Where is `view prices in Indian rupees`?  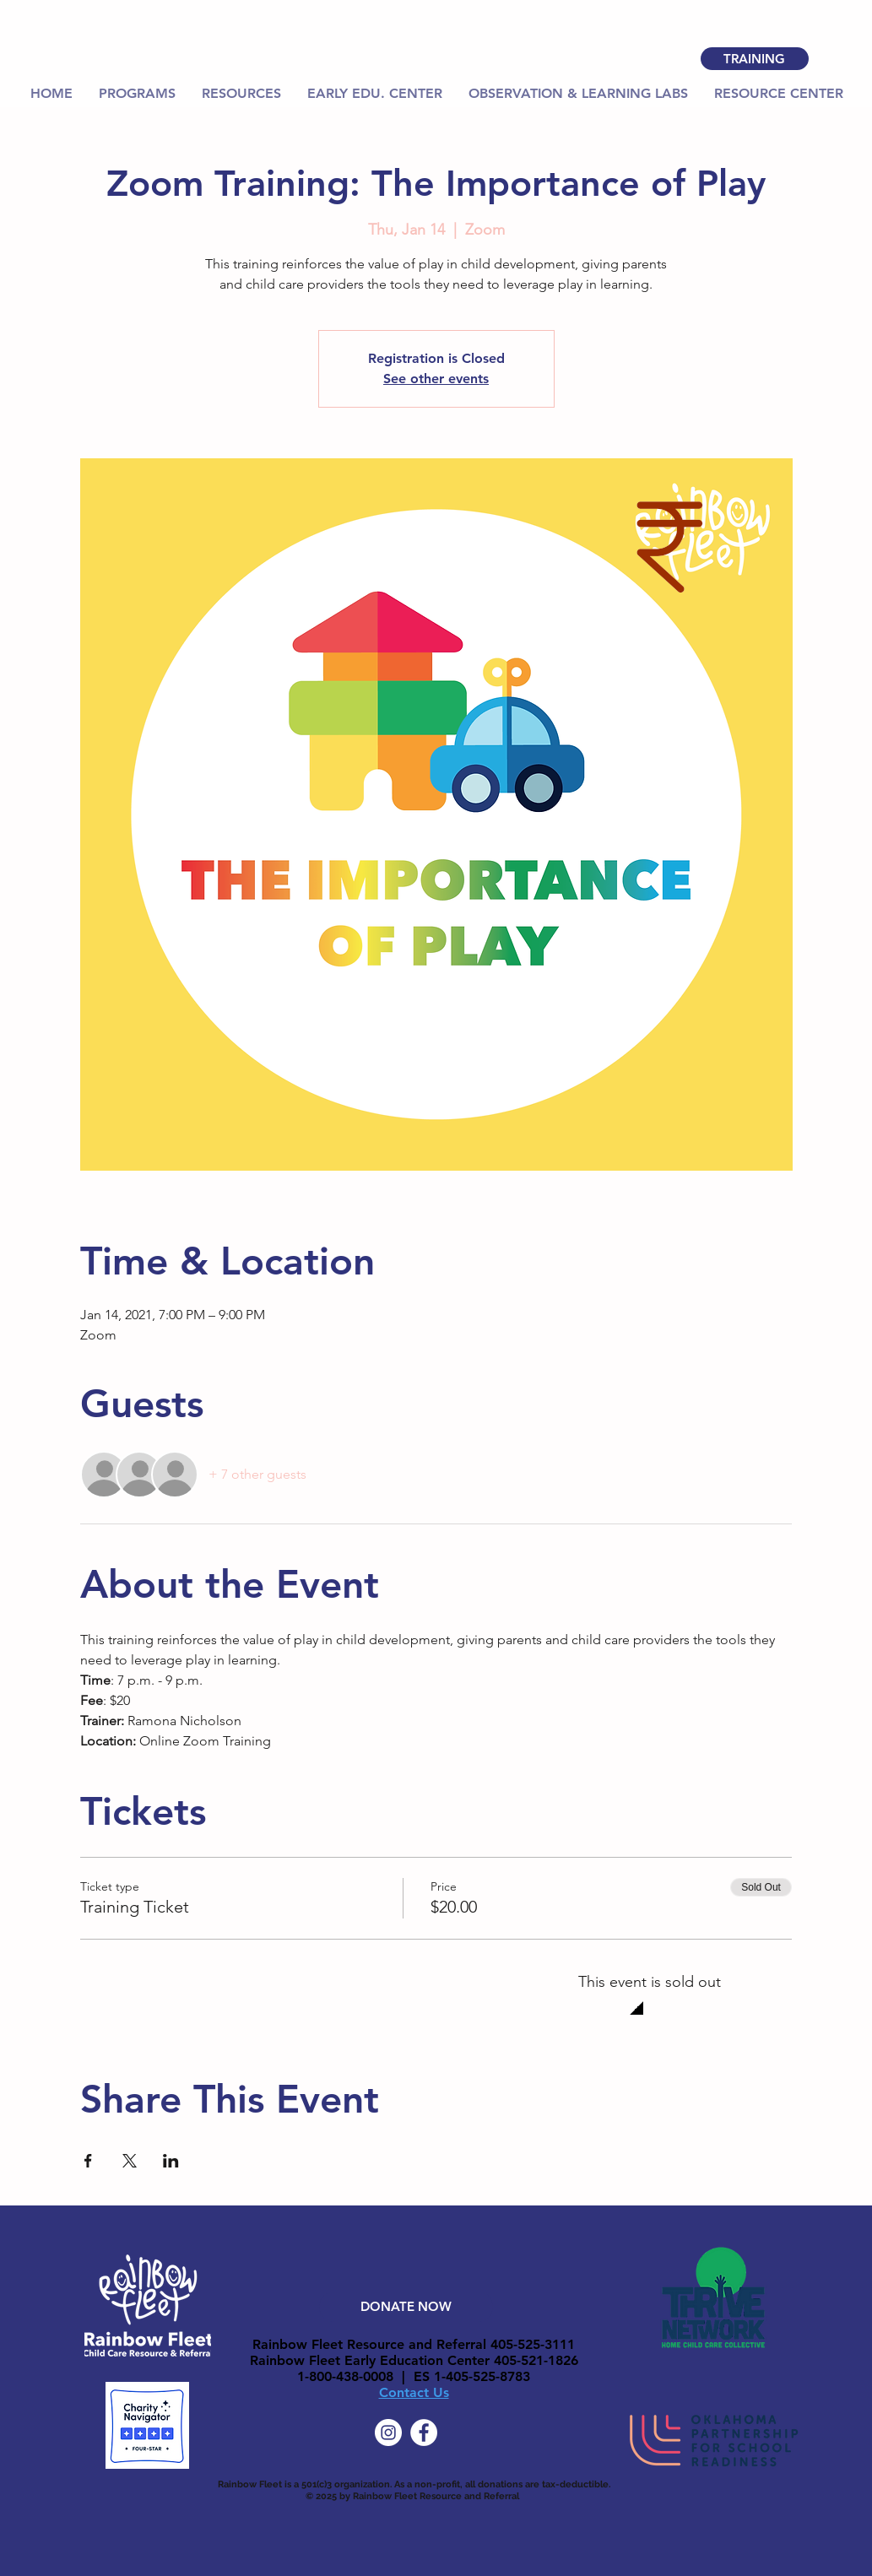
view prices in Indian rupees is located at coordinates (666, 545).